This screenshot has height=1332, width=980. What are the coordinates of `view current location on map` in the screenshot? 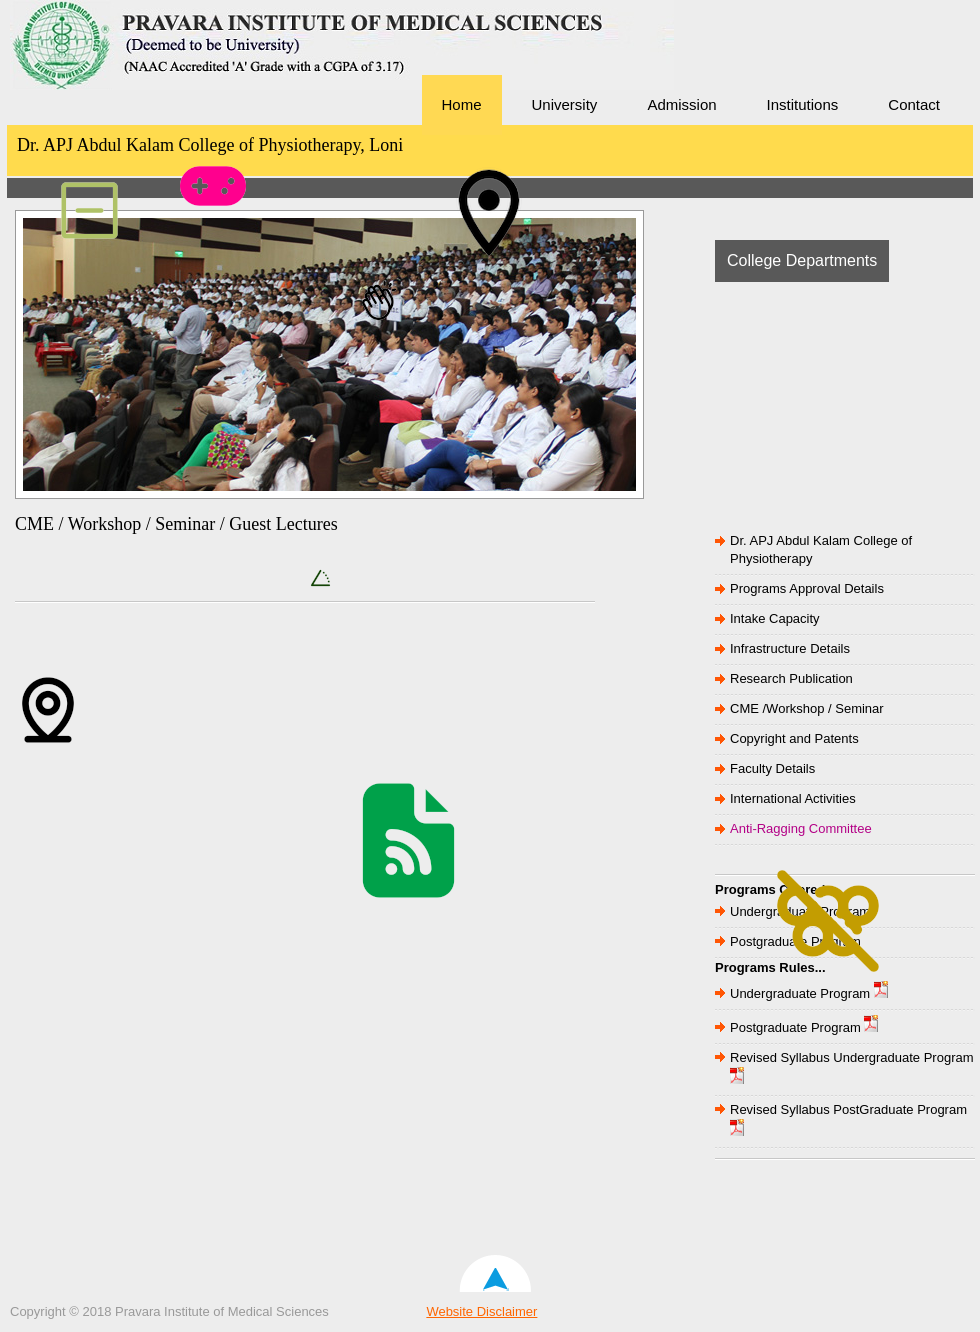 It's located at (489, 213).